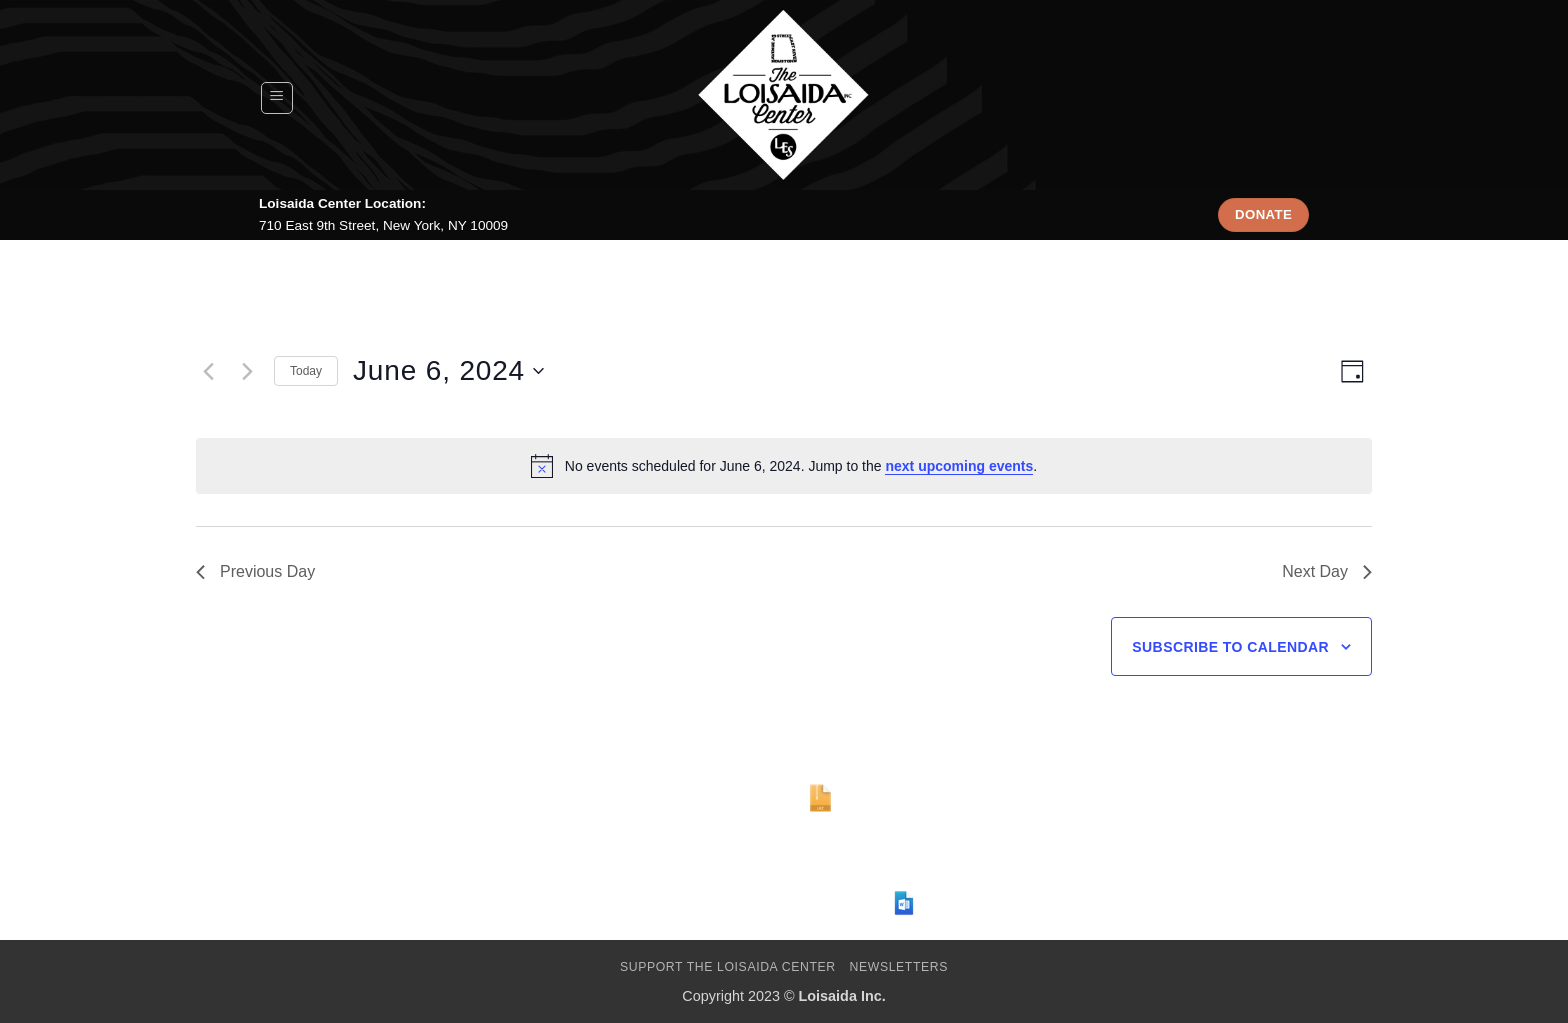 This screenshot has height=1023, width=1568. I want to click on microsoft word template file, so click(904, 903).